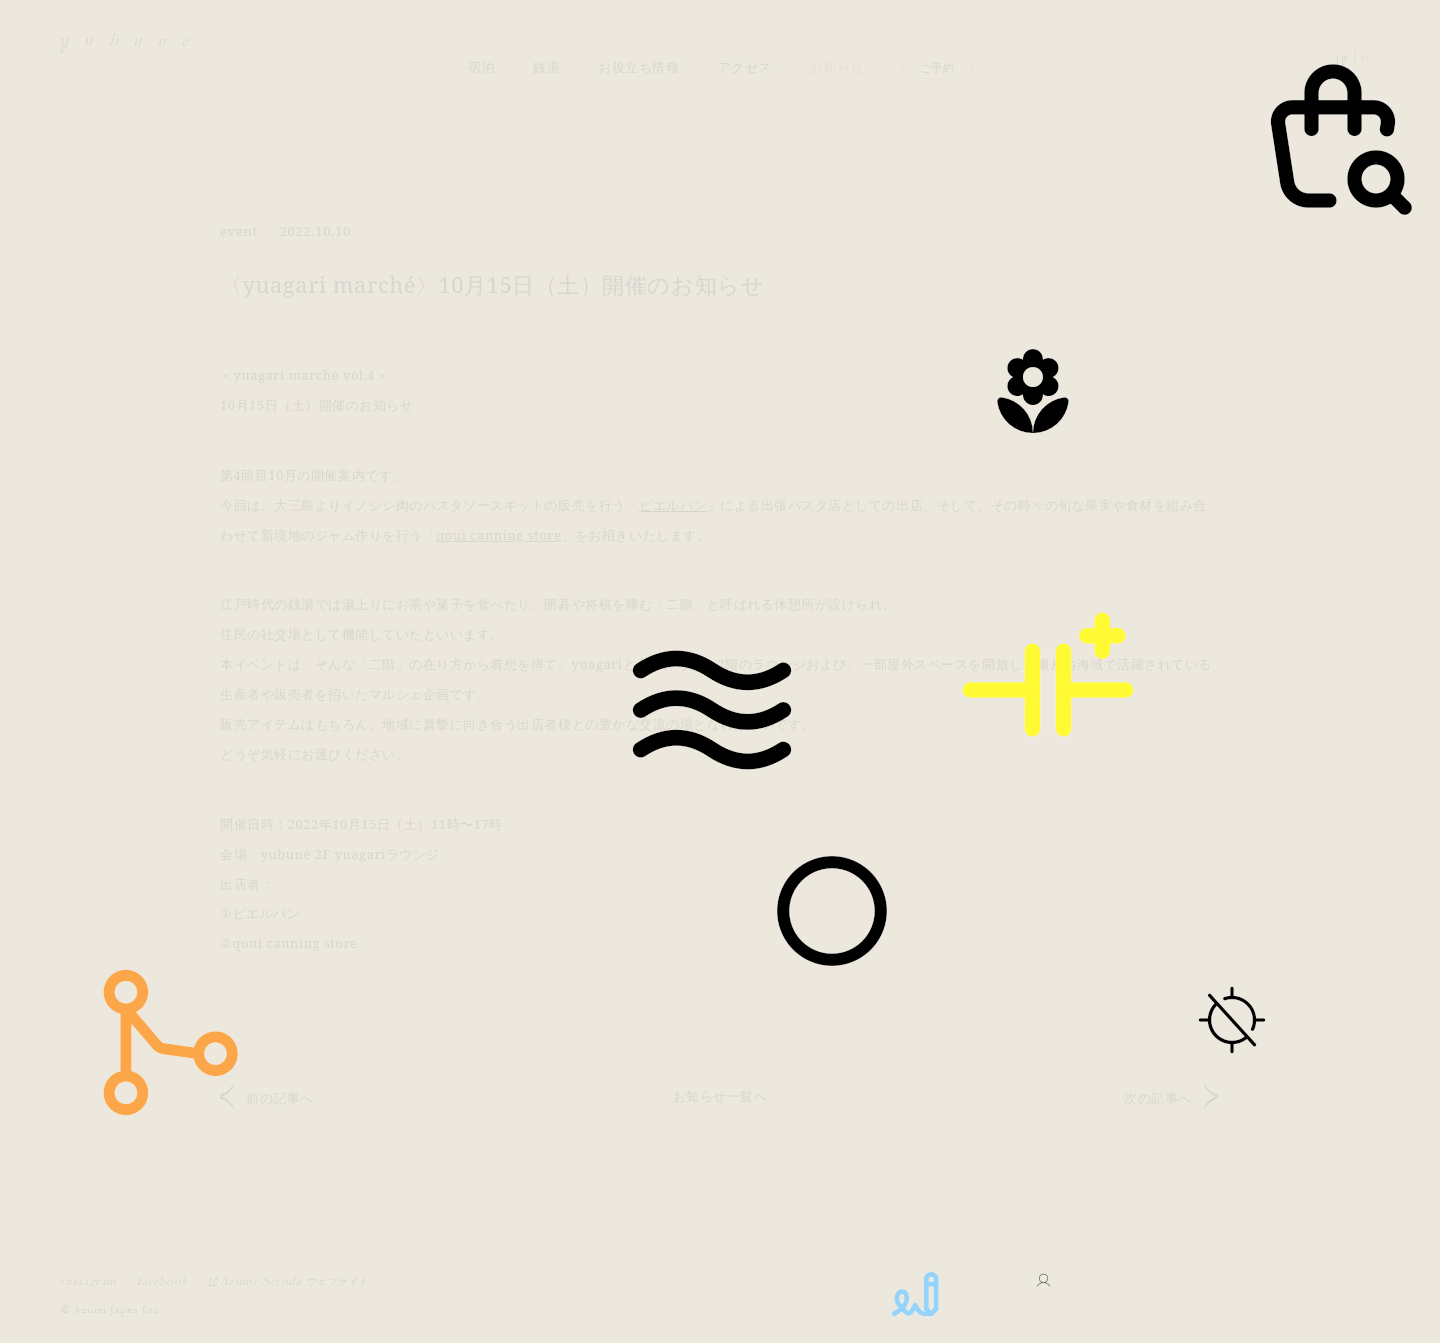 Image resolution: width=1440 pixels, height=1343 pixels. I want to click on merge branches in version control, so click(159, 1042).